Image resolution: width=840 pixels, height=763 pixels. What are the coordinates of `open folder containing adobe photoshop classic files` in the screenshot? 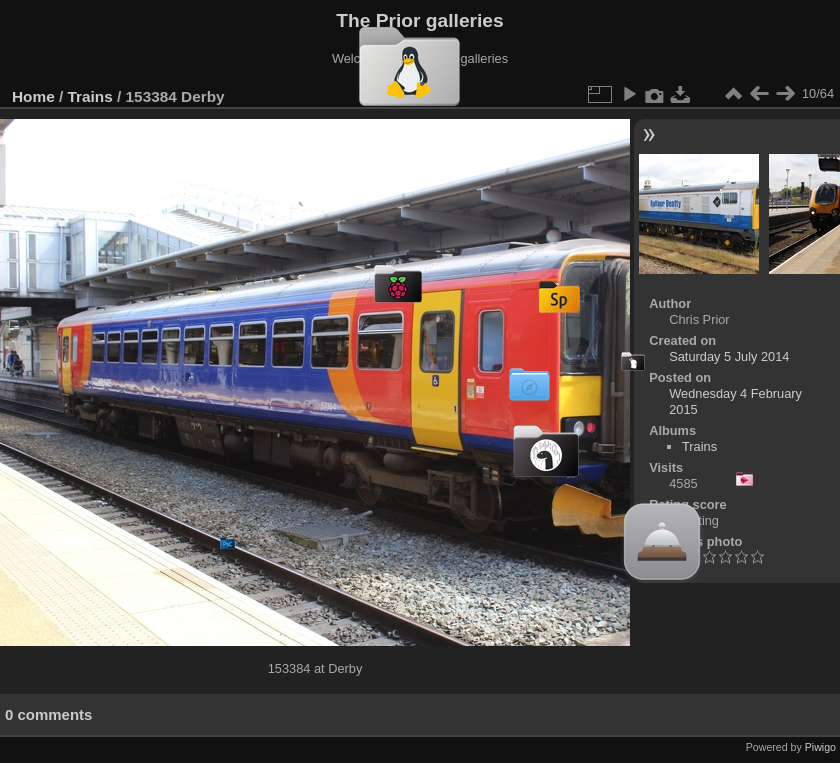 It's located at (227, 543).